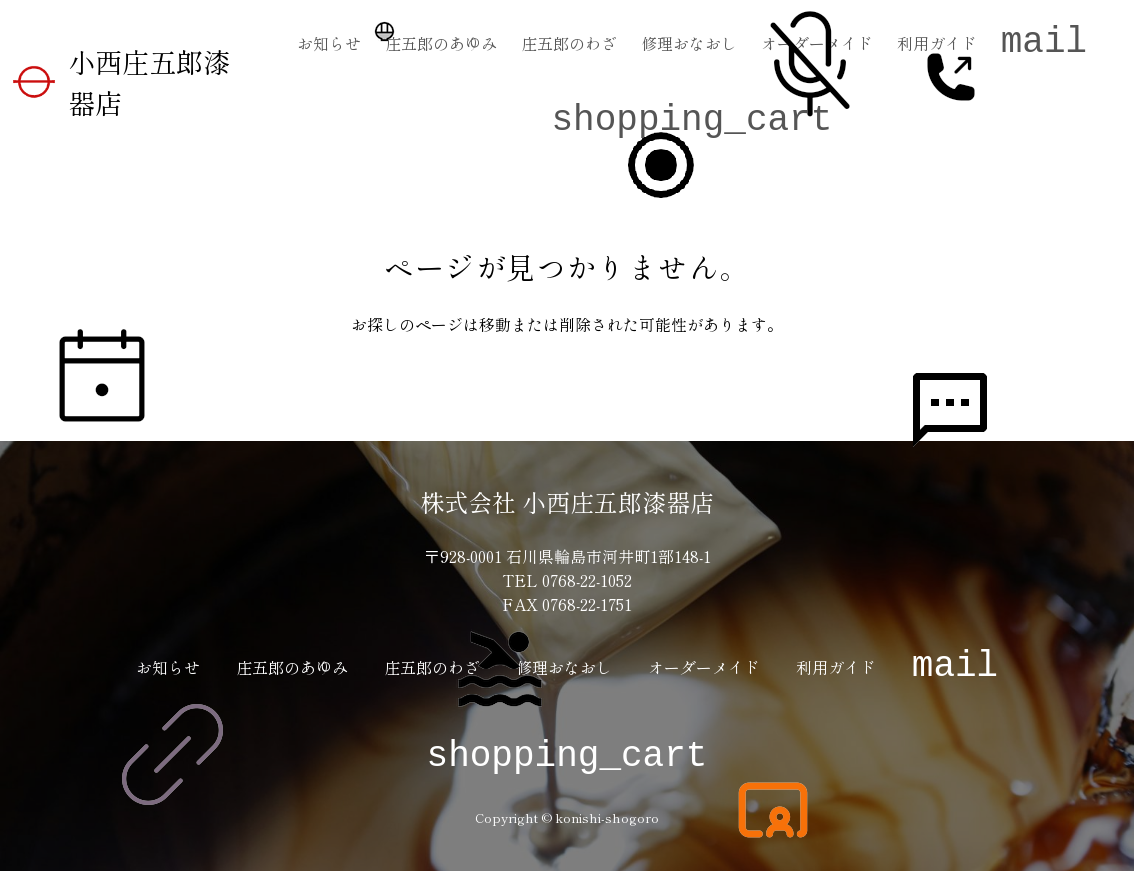 This screenshot has height=871, width=1134. Describe the element at coordinates (773, 810) in the screenshot. I see `access teaching or presentation tools` at that location.